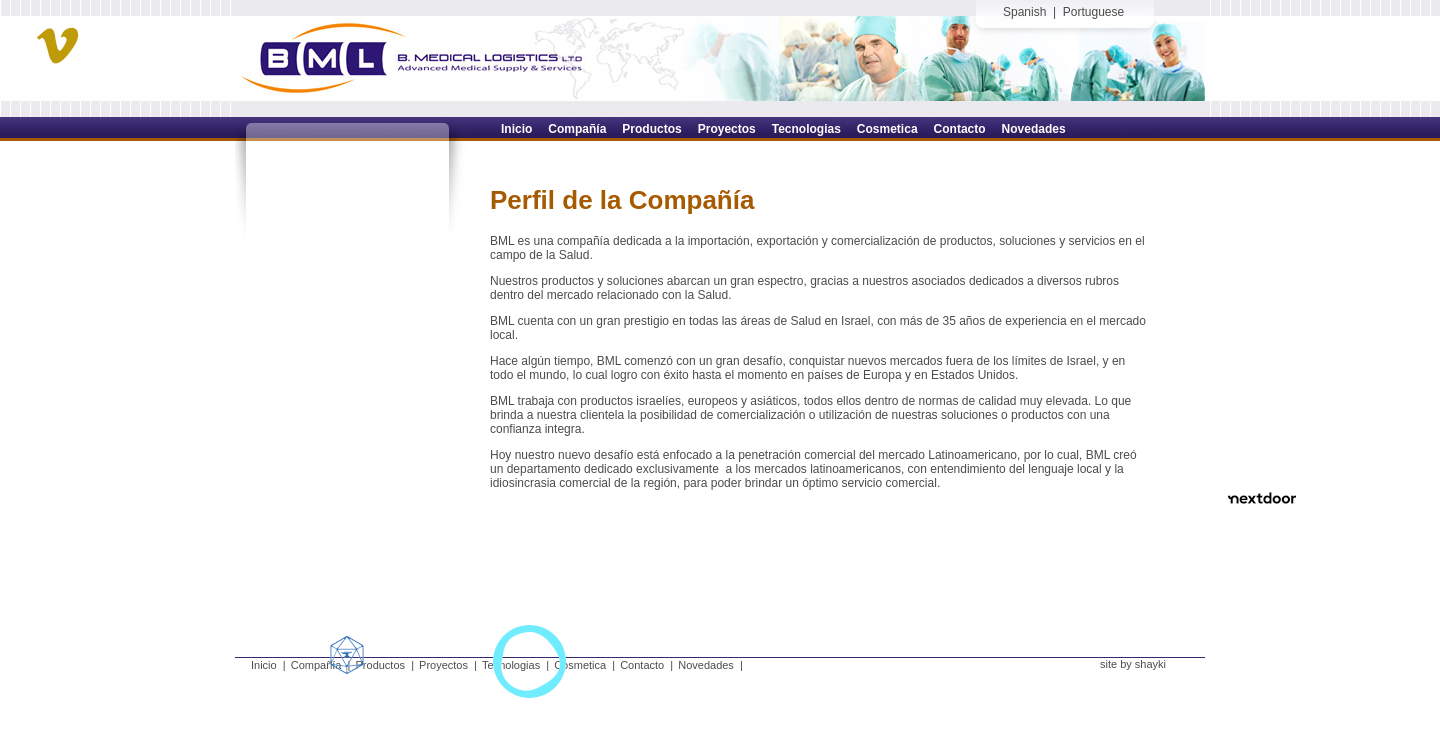 This screenshot has height=731, width=1440. I want to click on open the Vimeo app, so click(57, 45).